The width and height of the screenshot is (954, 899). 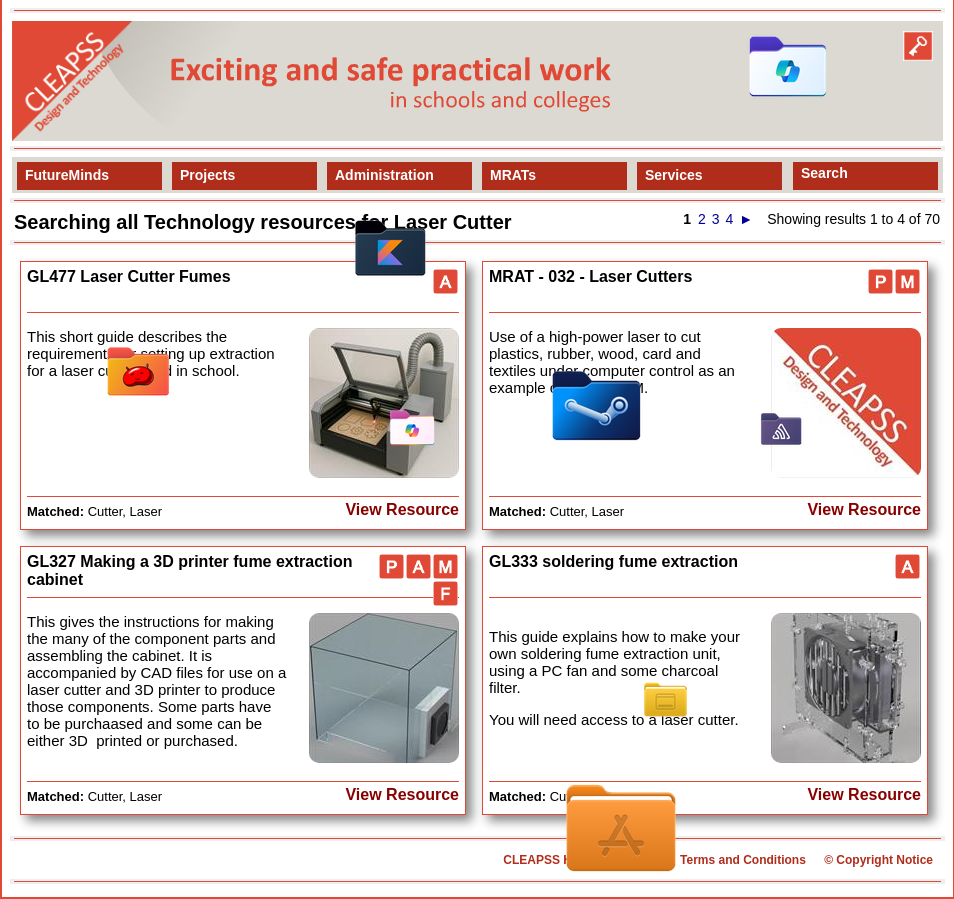 I want to click on open templates folder, so click(x=621, y=828).